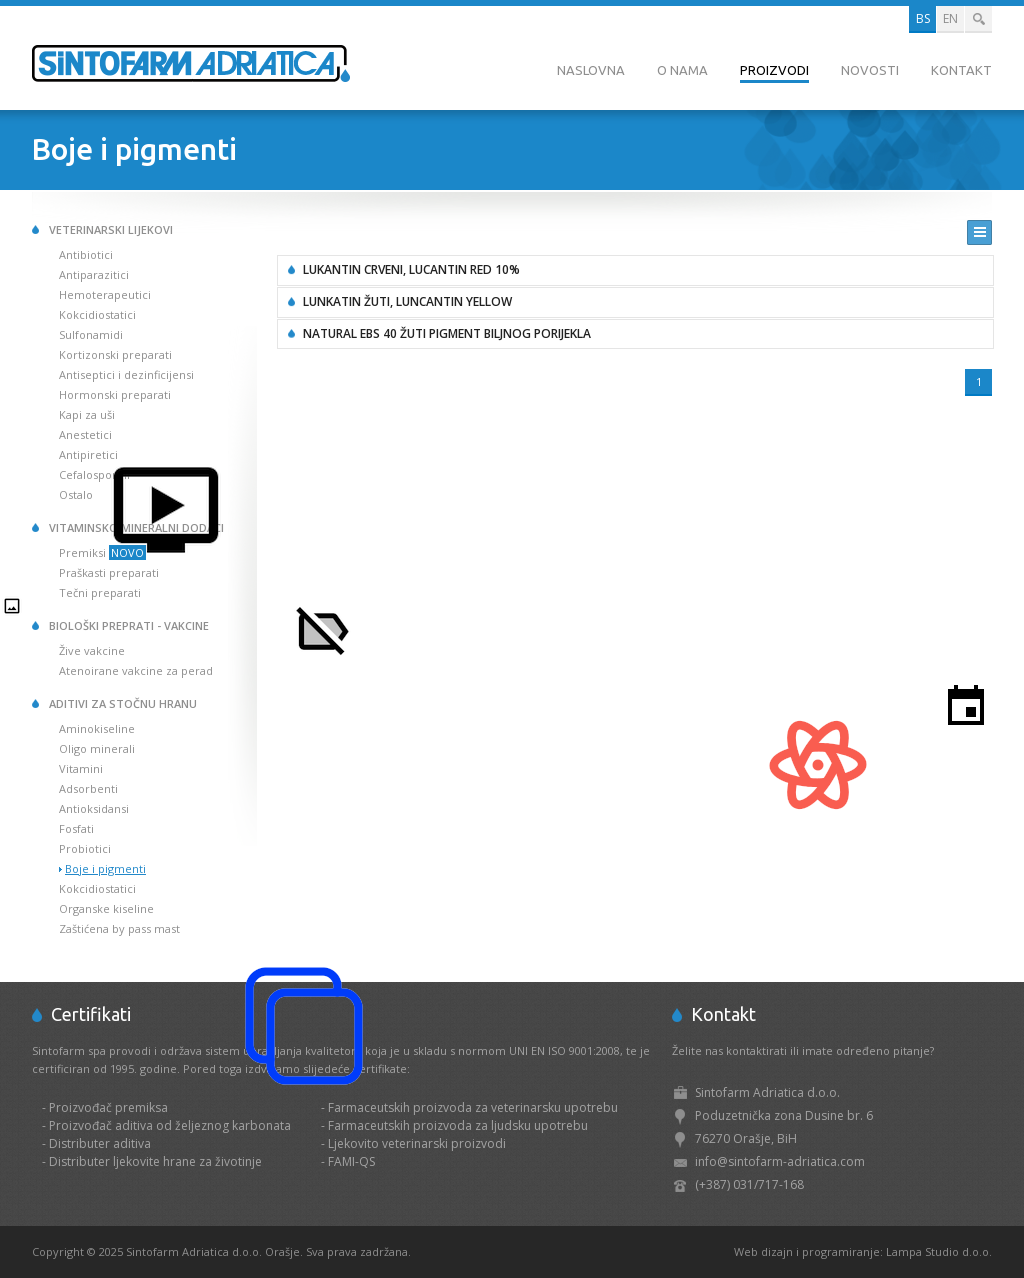 The height and width of the screenshot is (1278, 1024). I want to click on view original image without cropping, so click(12, 606).